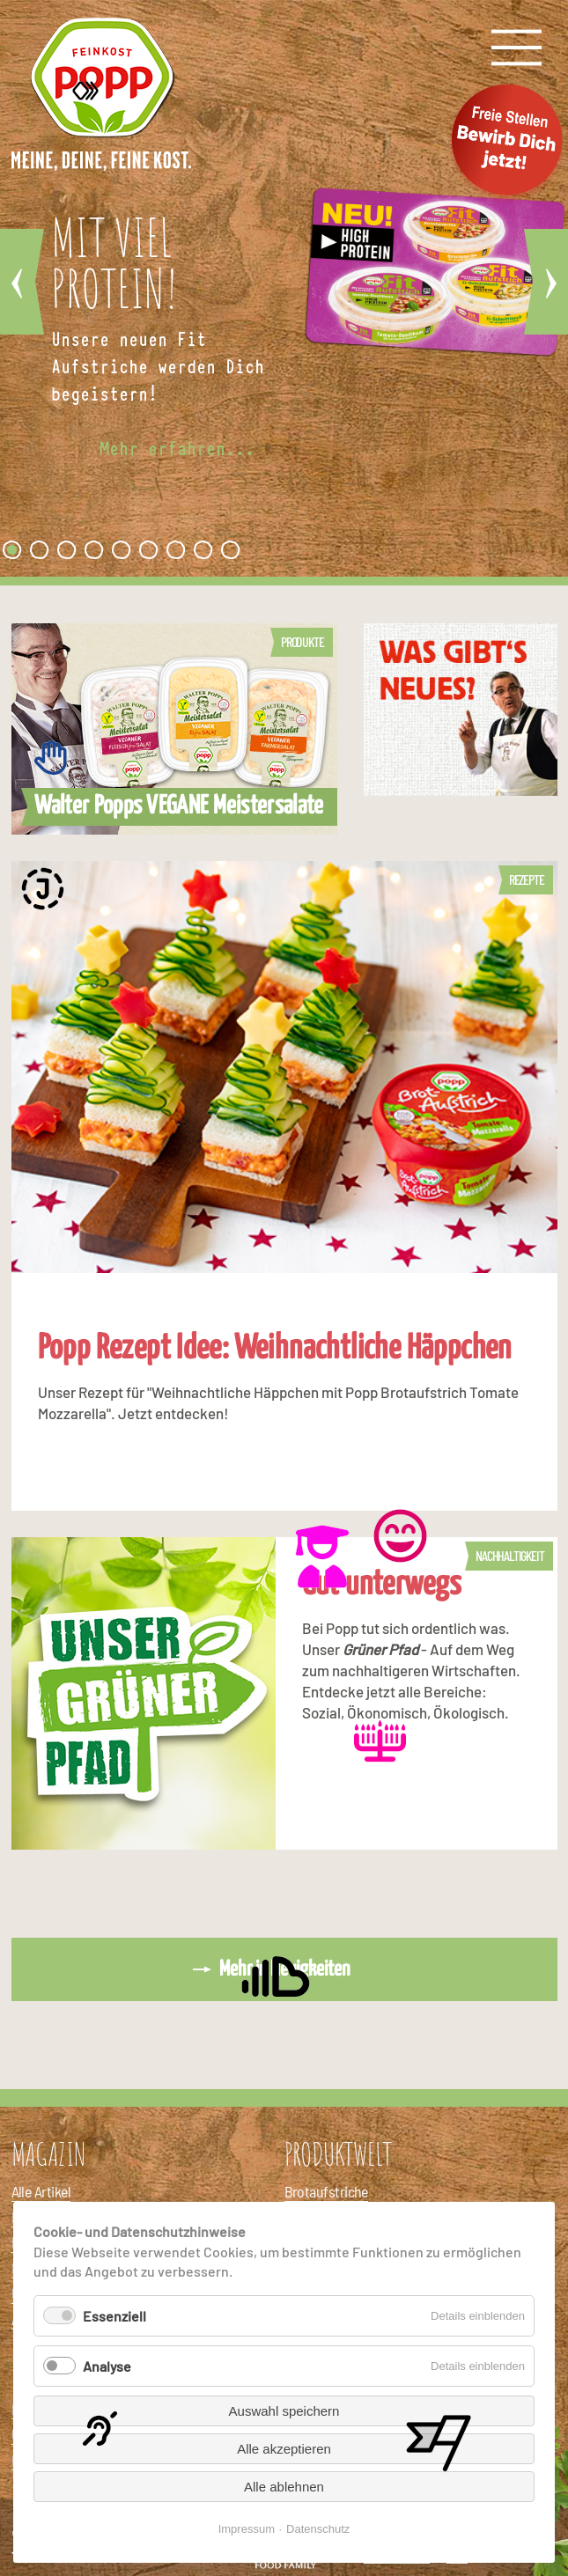 The image size is (568, 2576). Describe the element at coordinates (380, 1741) in the screenshot. I see `indicates Hanukkah-related content or events` at that location.